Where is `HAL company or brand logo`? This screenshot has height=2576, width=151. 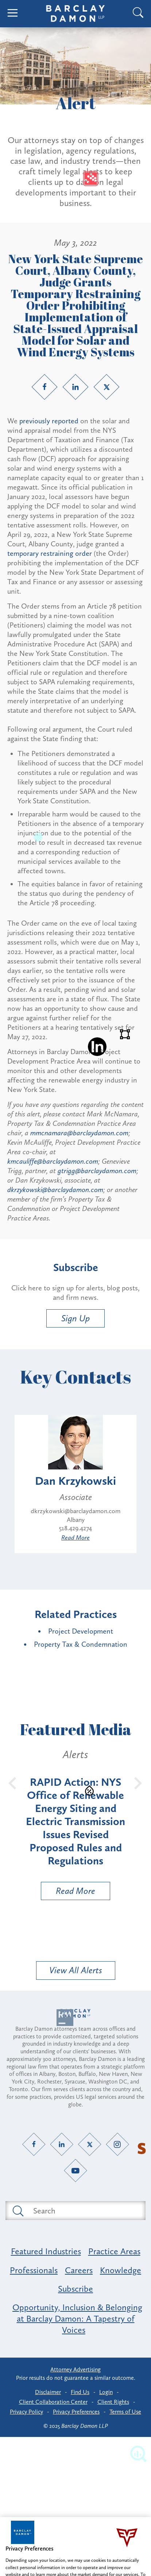
HAL company or brand logo is located at coordinates (38, 837).